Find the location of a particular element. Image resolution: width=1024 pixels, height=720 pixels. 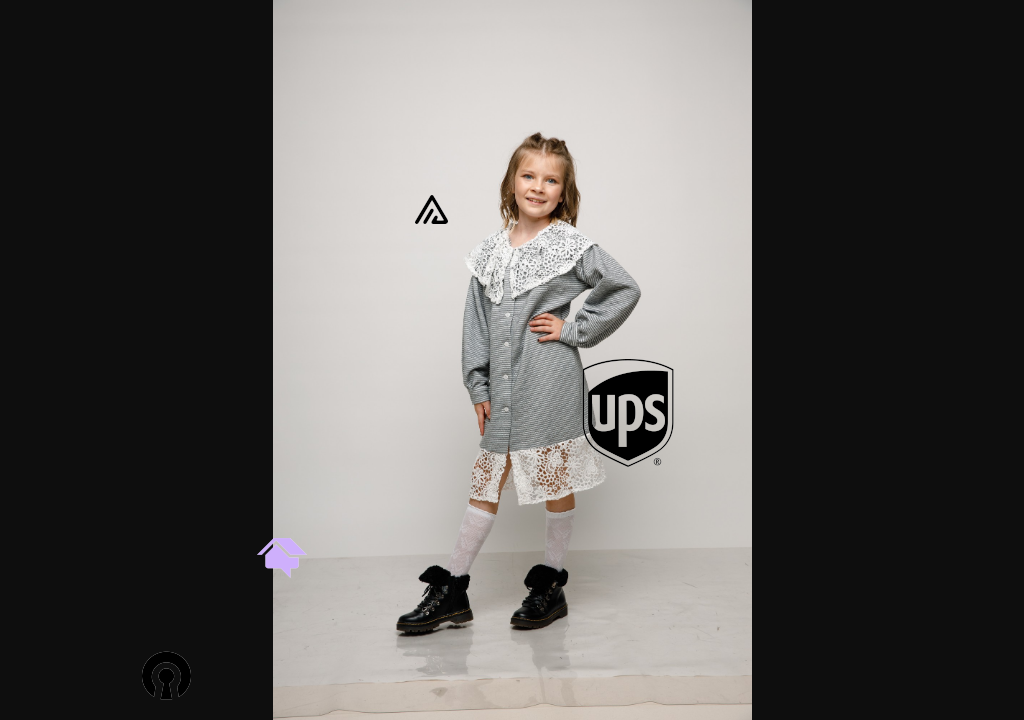

UPS shipping and tracking services is located at coordinates (628, 413).